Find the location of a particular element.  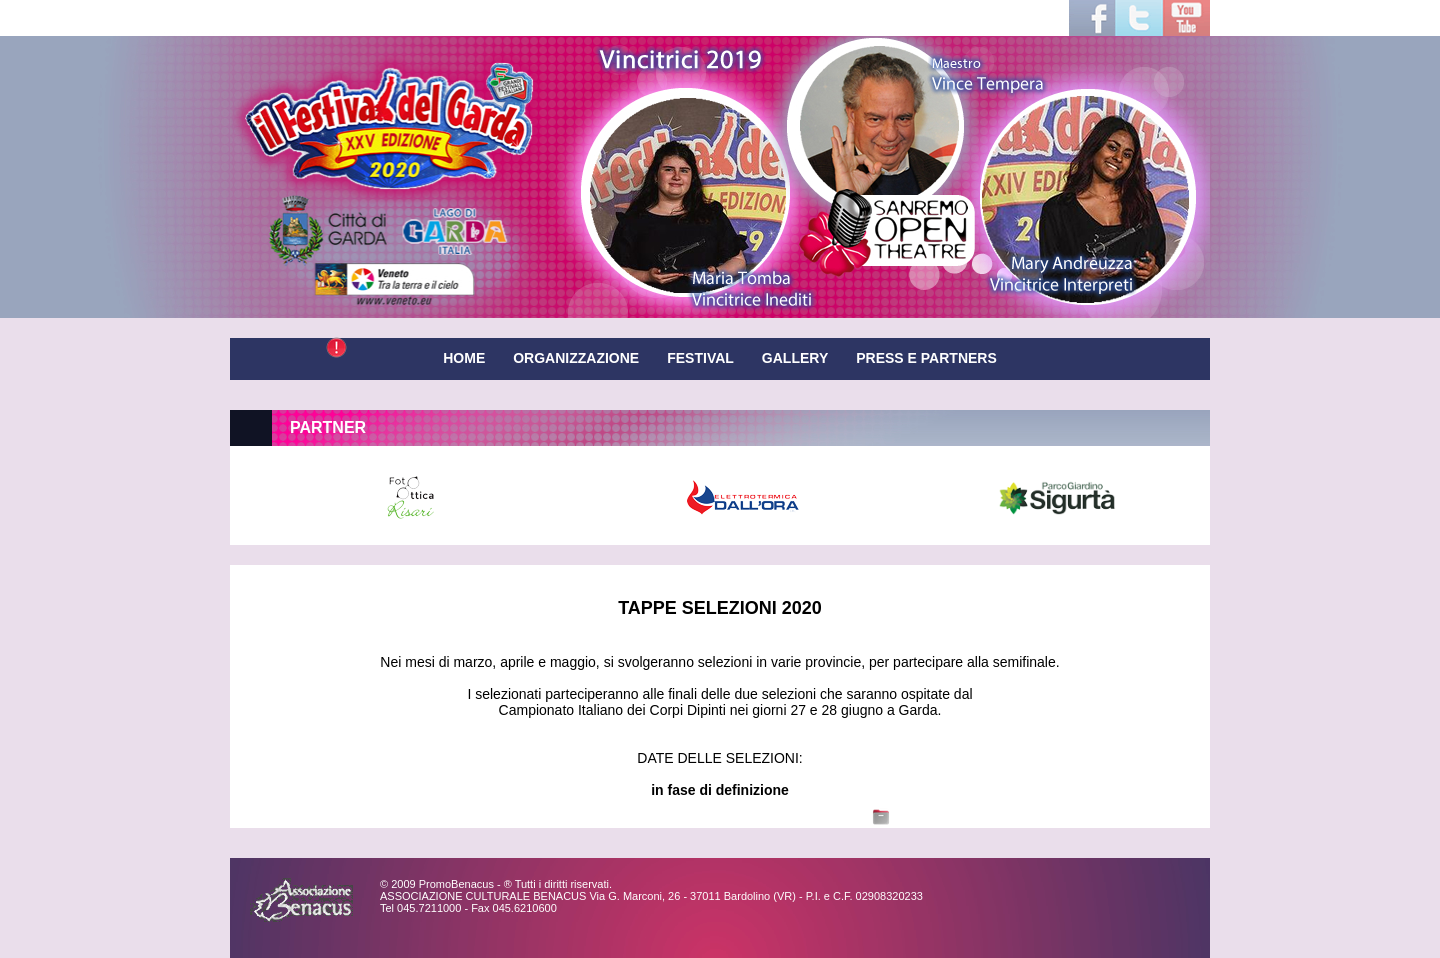

open the file manager application is located at coordinates (881, 817).